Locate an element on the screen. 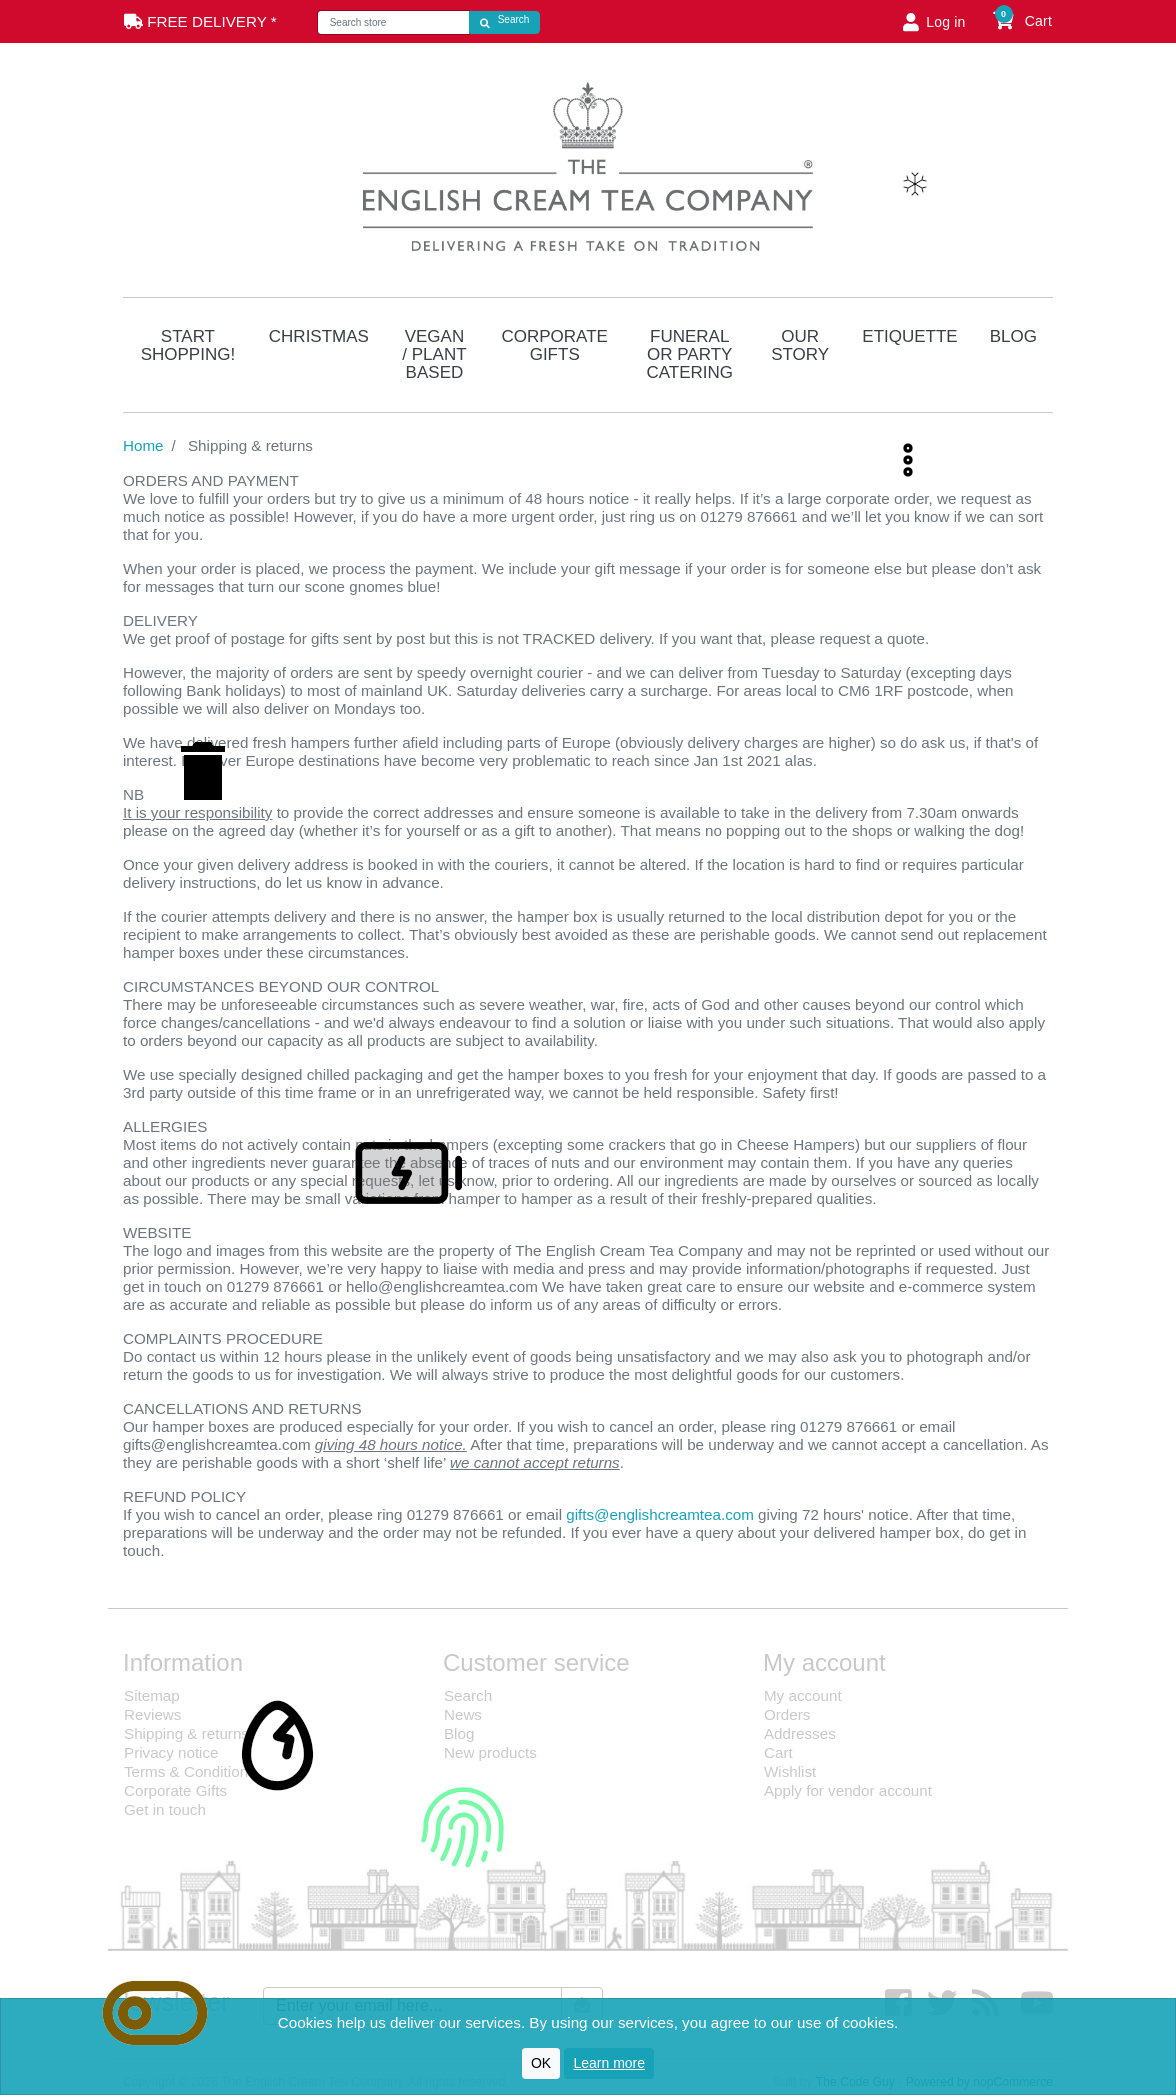 The height and width of the screenshot is (2095, 1176). delete selected item is located at coordinates (203, 771).